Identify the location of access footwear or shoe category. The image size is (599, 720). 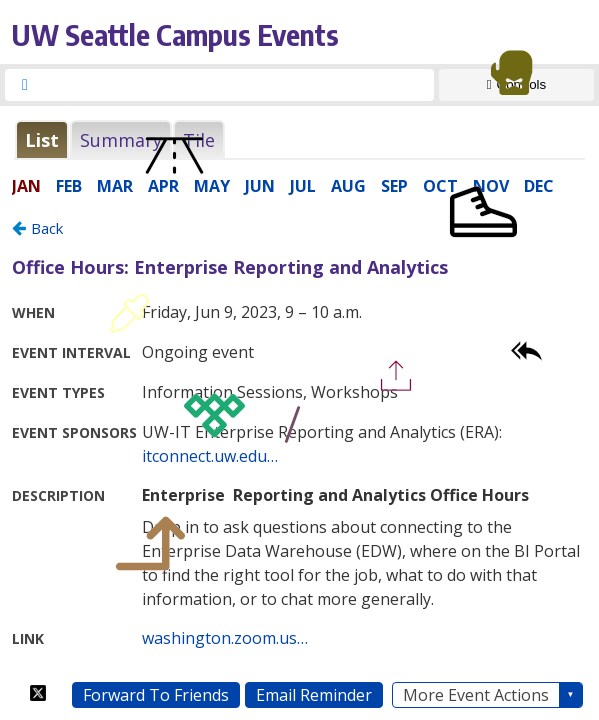
(480, 214).